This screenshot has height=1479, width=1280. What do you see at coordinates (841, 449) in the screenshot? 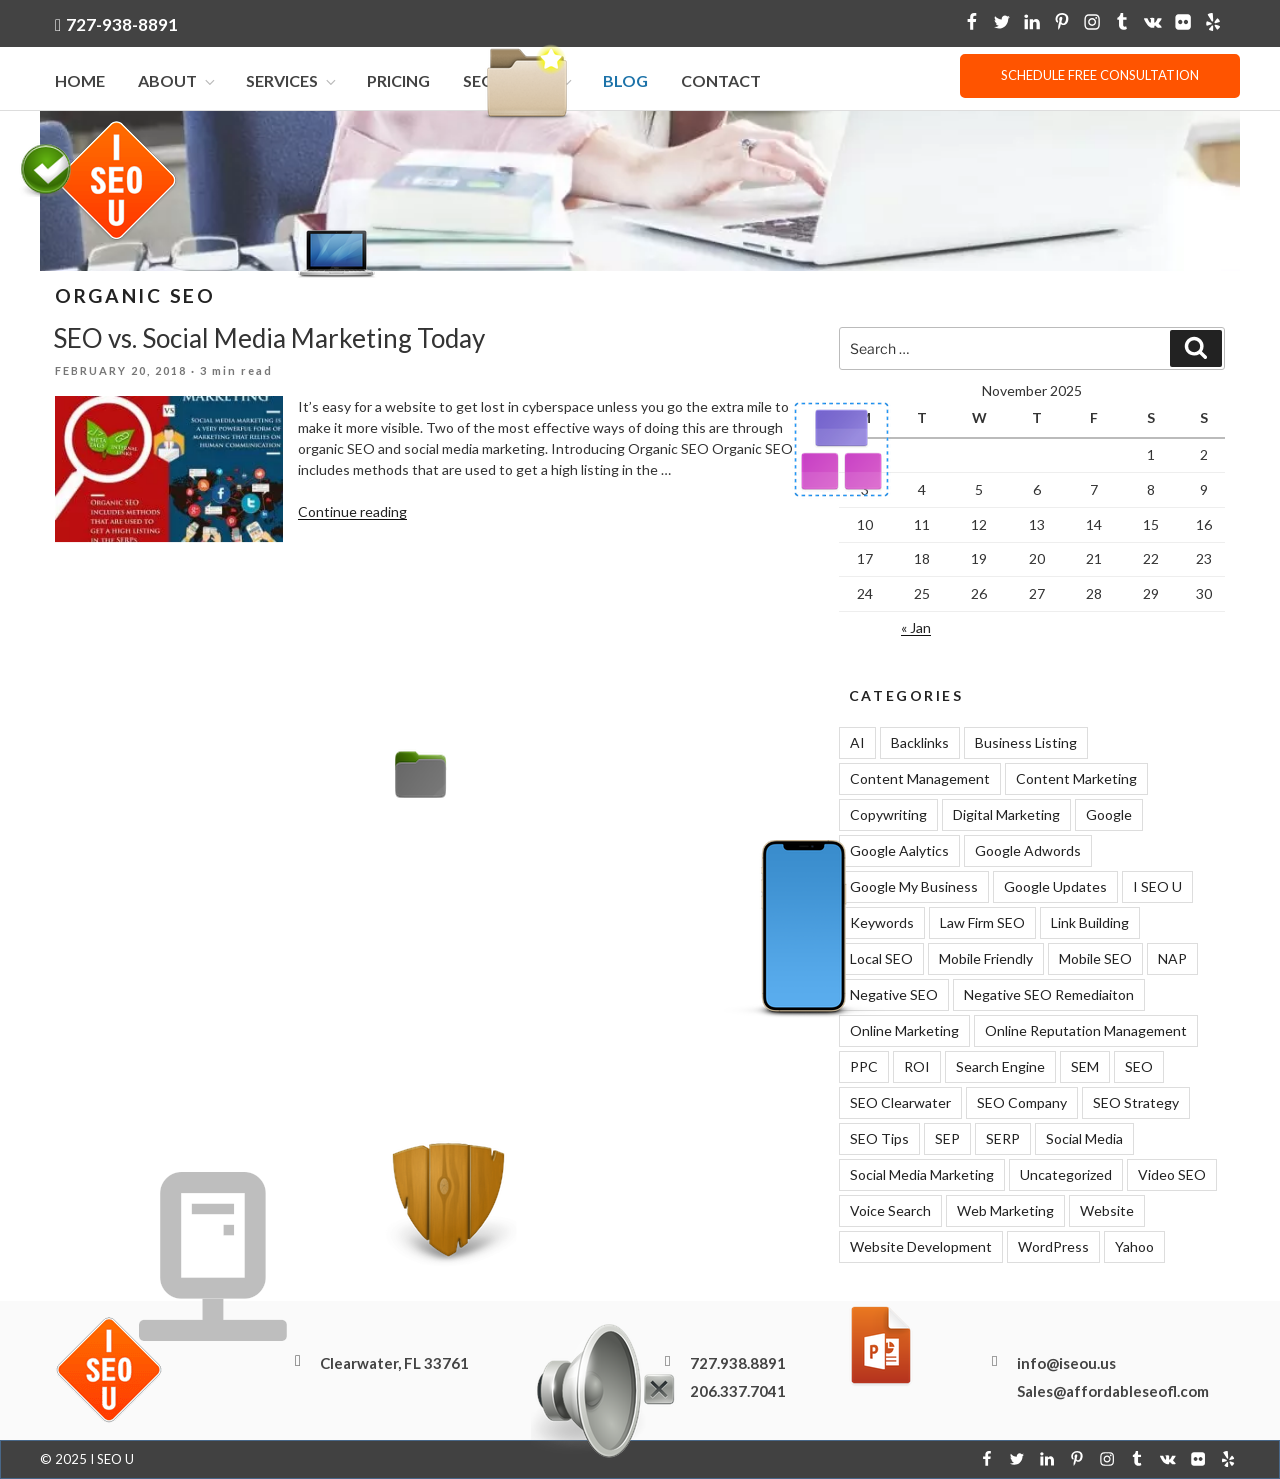
I see `select all items in the current view` at bounding box center [841, 449].